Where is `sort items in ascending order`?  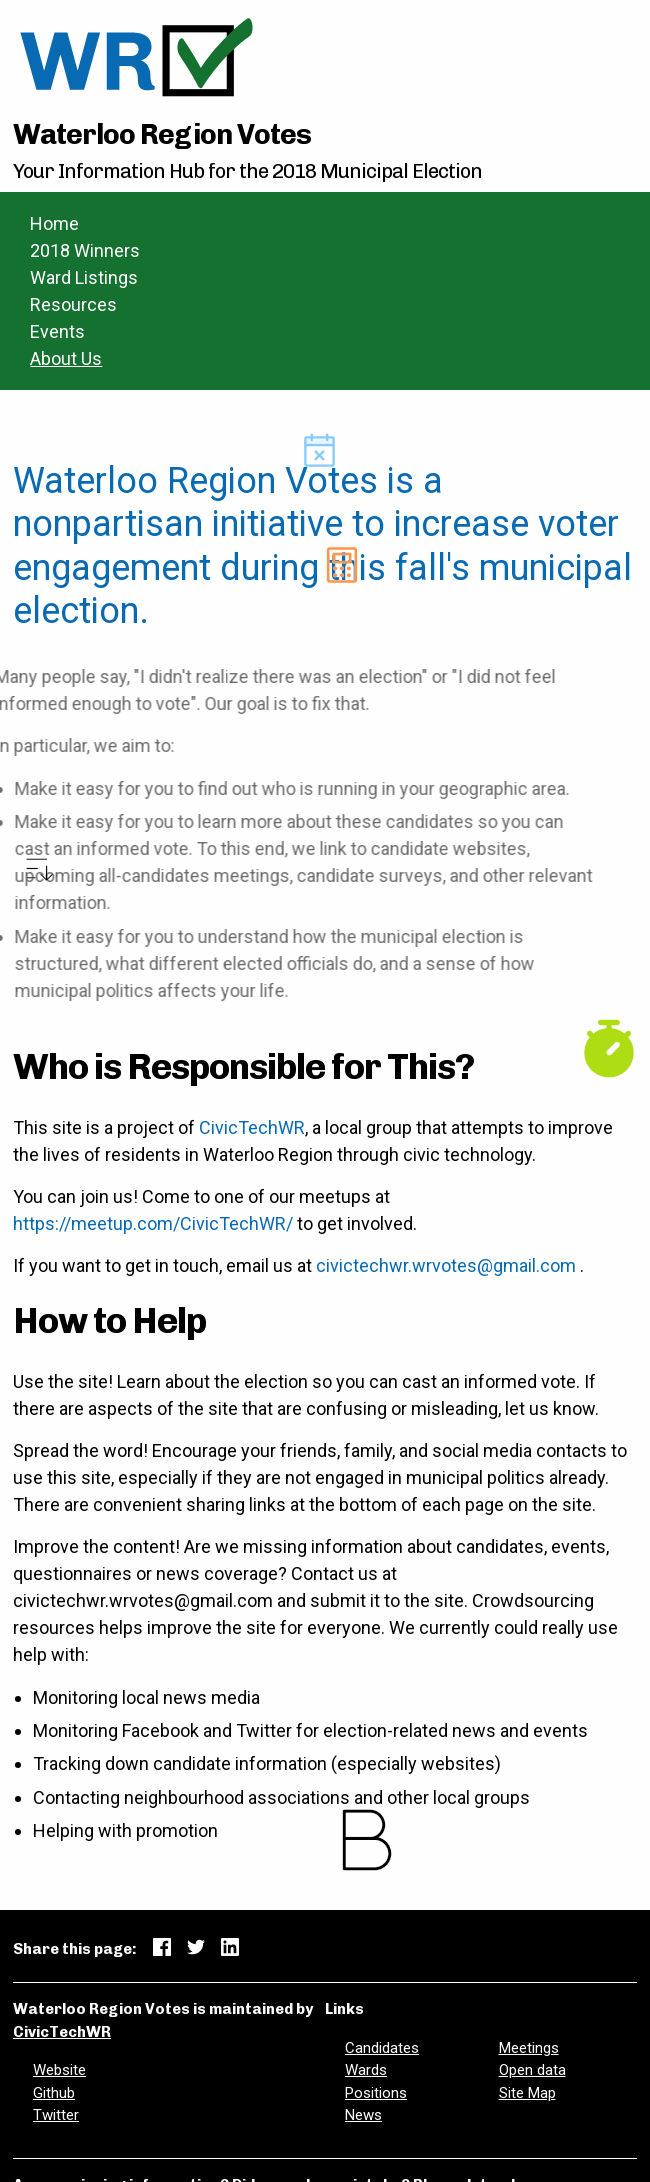
sort items in ascending order is located at coordinates (38, 868).